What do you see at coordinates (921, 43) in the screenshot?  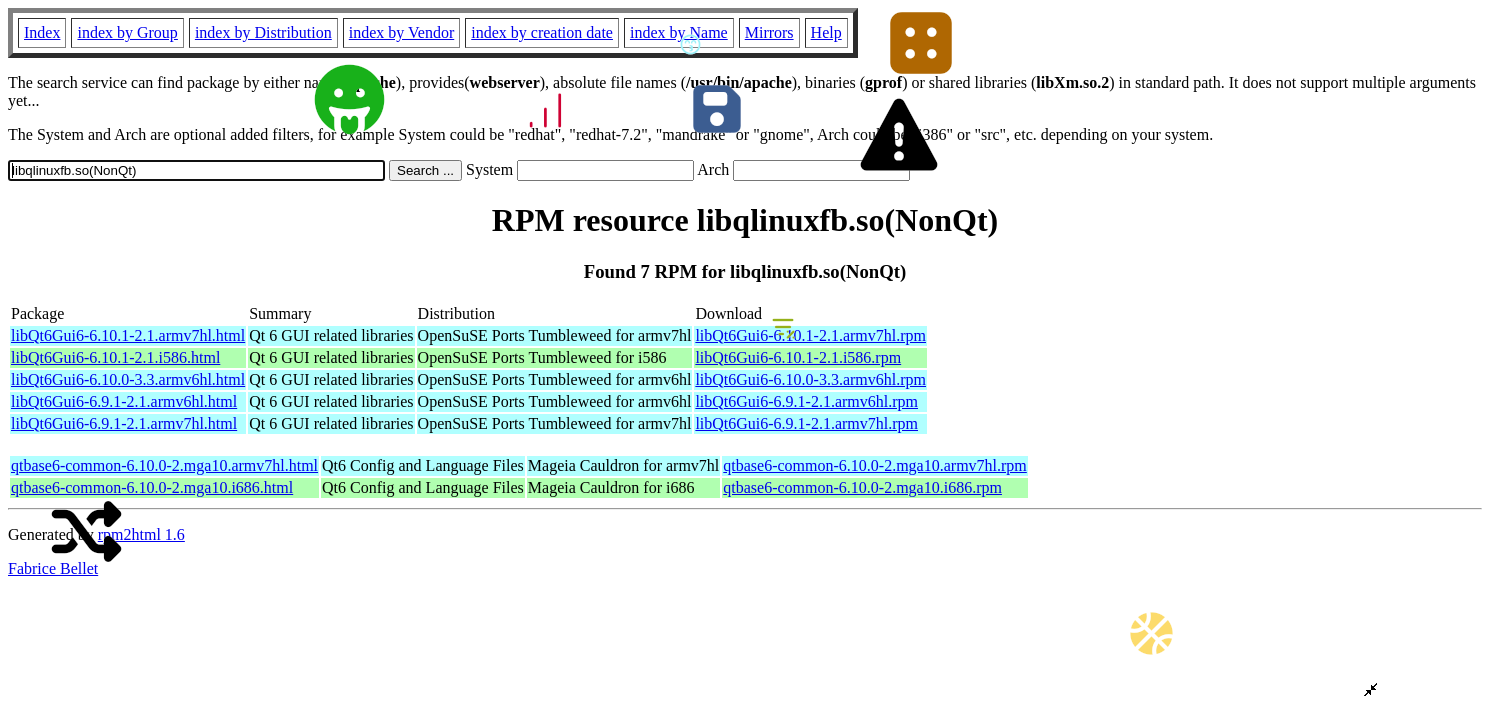 I see `roll or randomize with a value of four` at bounding box center [921, 43].